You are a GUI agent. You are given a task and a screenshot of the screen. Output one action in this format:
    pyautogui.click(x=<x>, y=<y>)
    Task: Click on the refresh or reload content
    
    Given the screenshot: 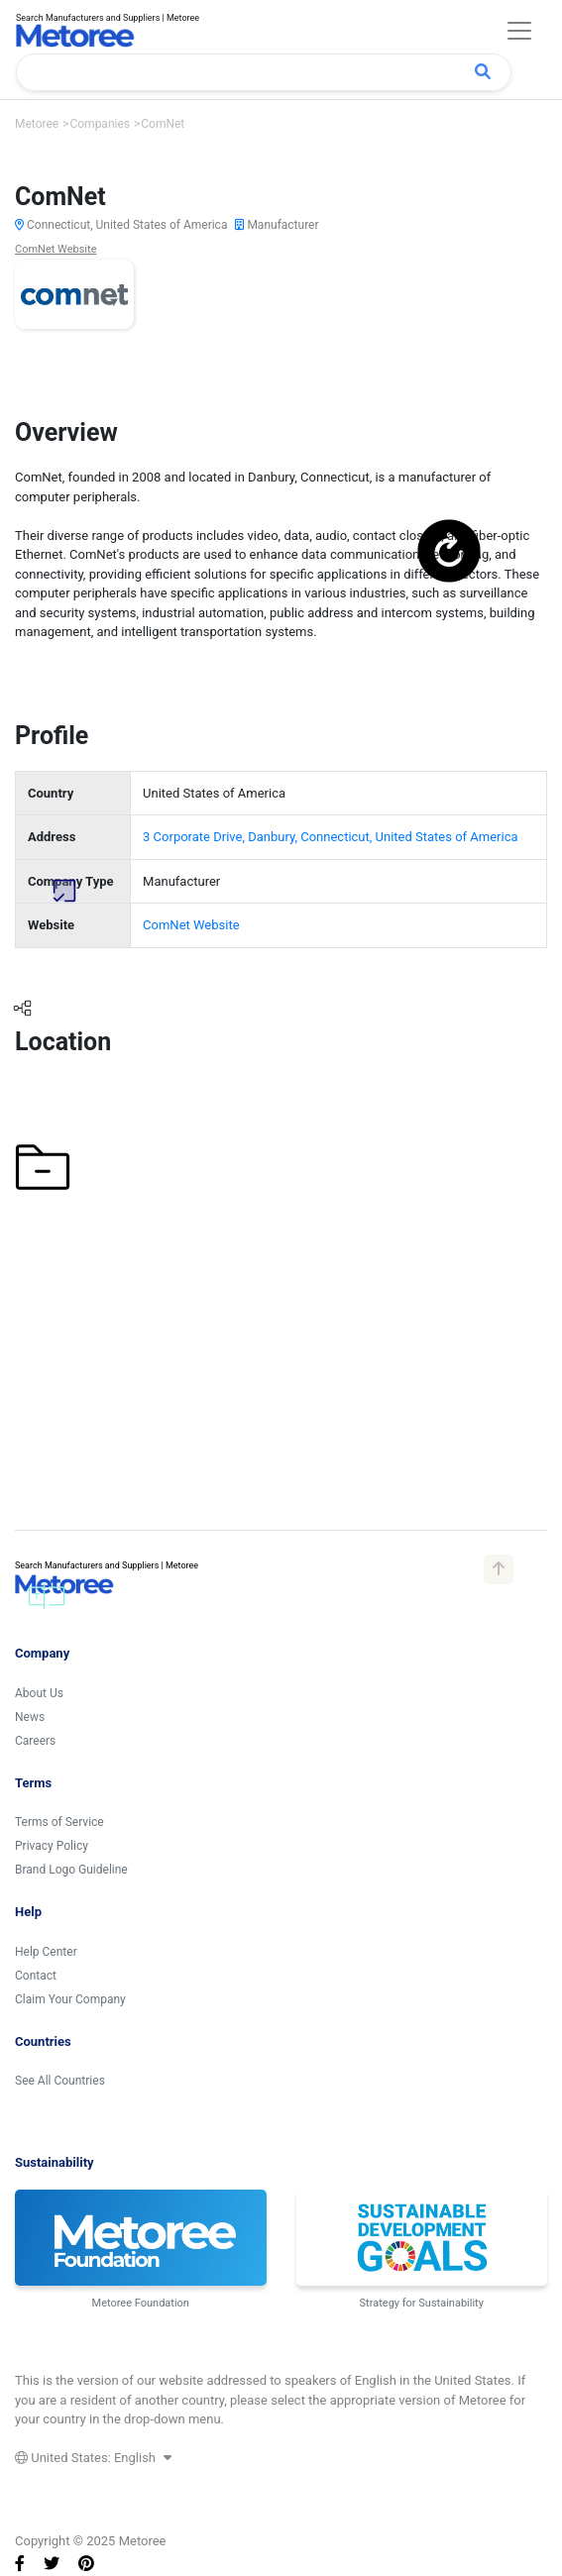 What is the action you would take?
    pyautogui.click(x=449, y=551)
    